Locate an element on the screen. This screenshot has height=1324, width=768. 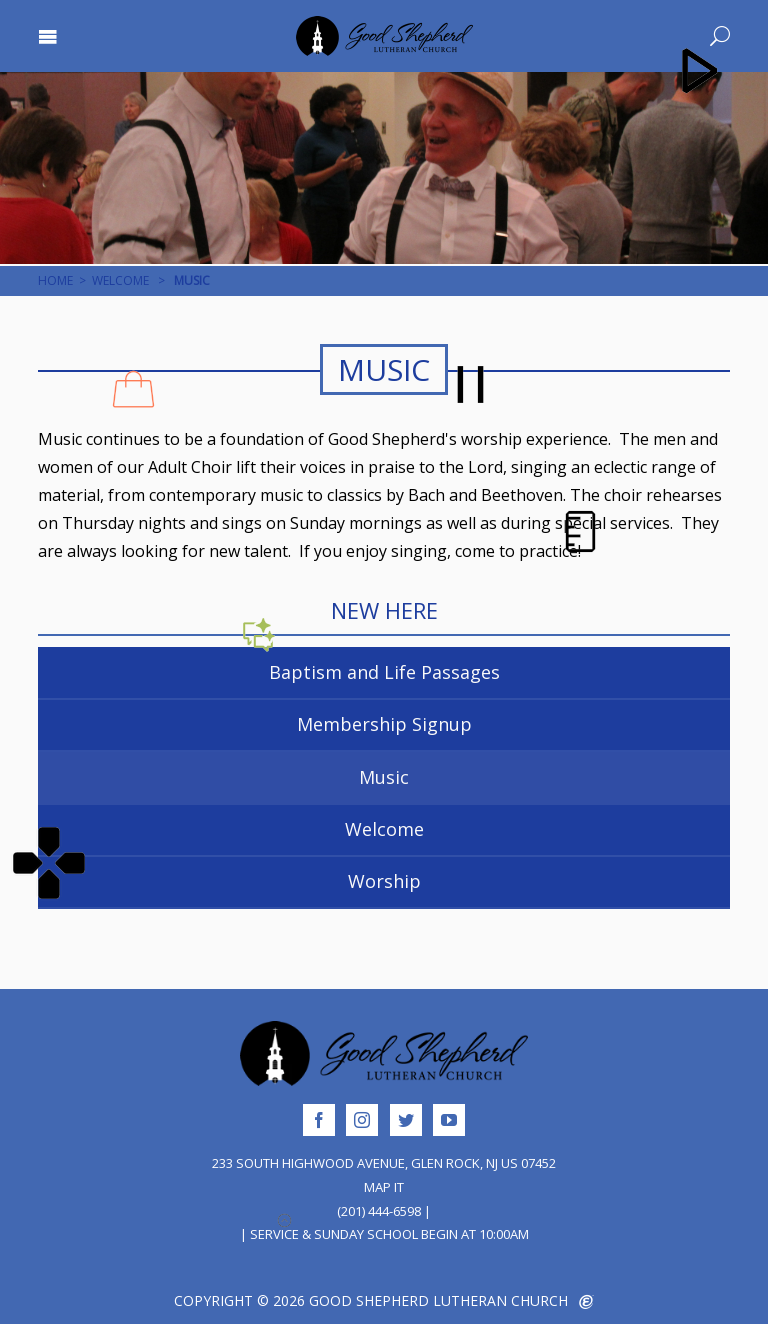
access shopping bag or cart is located at coordinates (133, 391).